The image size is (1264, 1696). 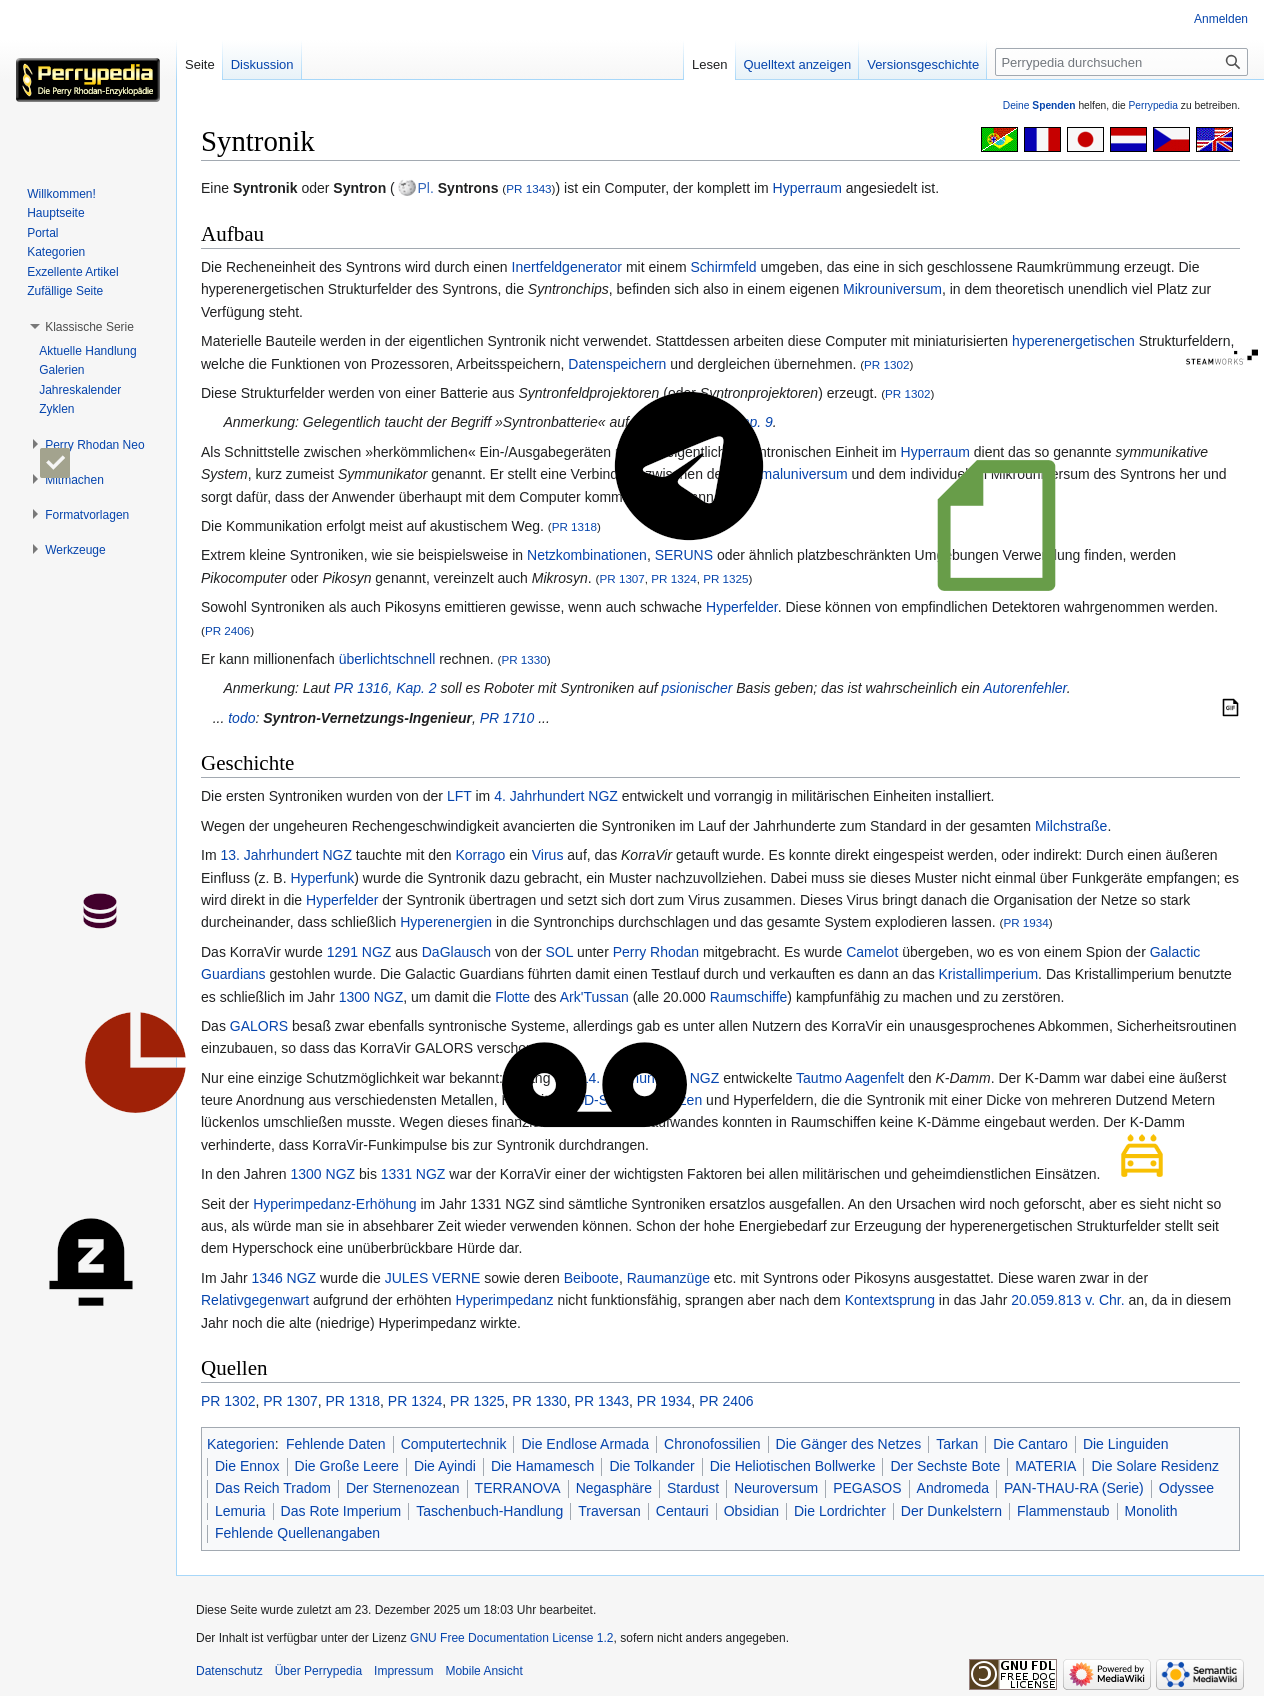 I want to click on access database storage, so click(x=100, y=910).